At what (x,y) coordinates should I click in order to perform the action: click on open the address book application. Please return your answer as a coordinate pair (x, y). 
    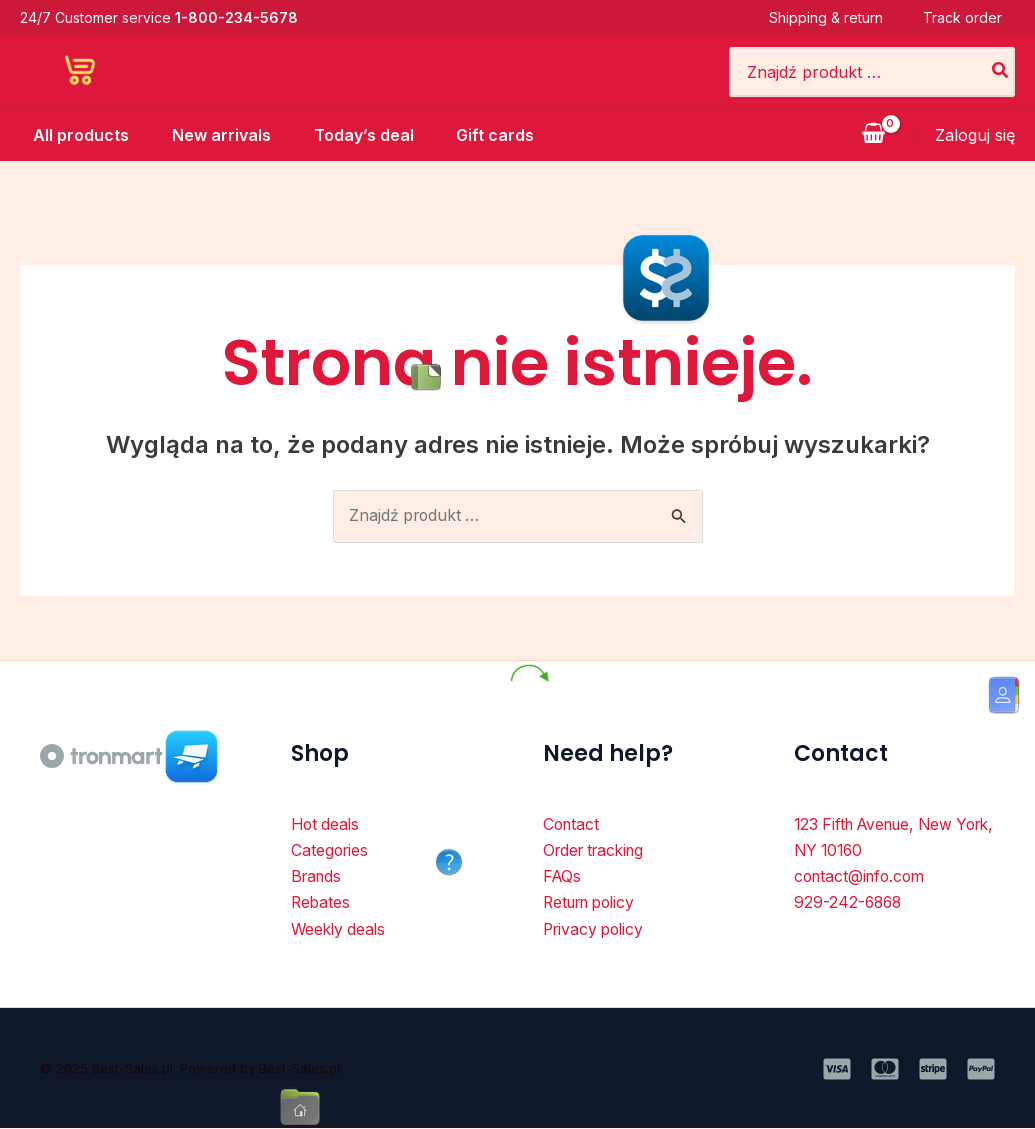
    Looking at the image, I should click on (1004, 695).